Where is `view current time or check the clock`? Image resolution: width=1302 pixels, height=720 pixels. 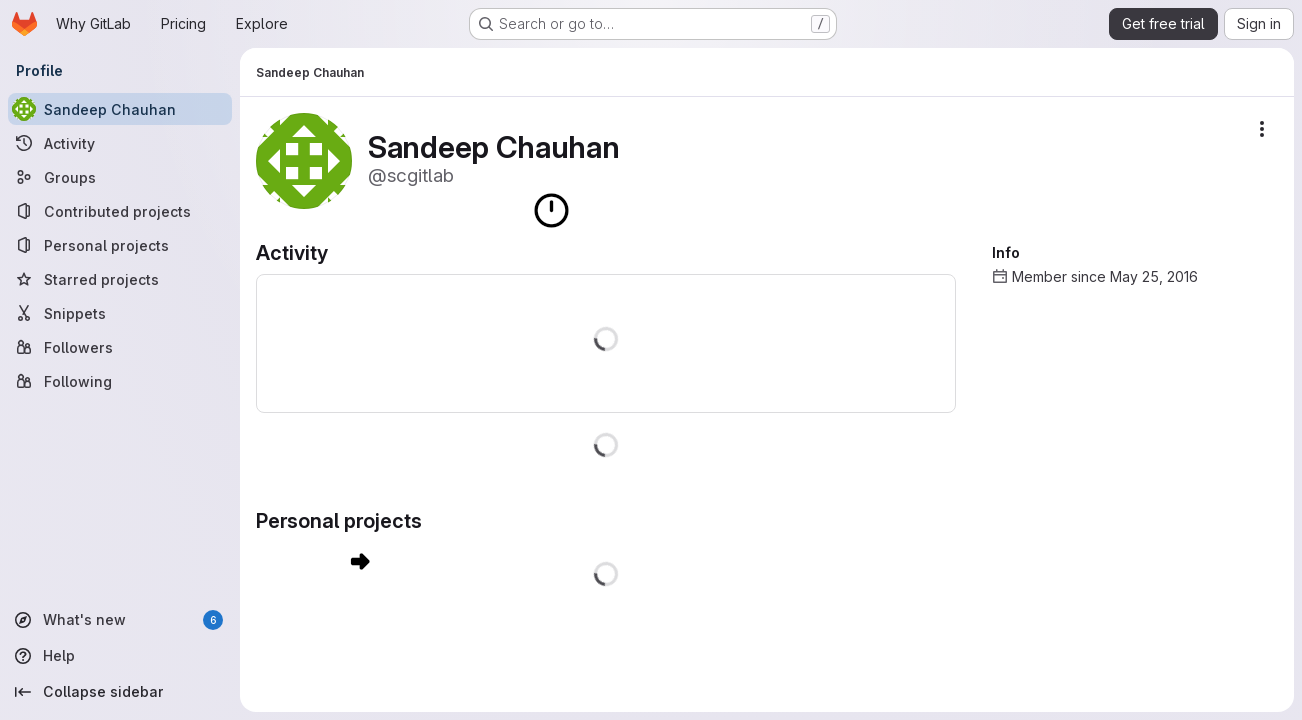 view current time or check the clock is located at coordinates (551, 210).